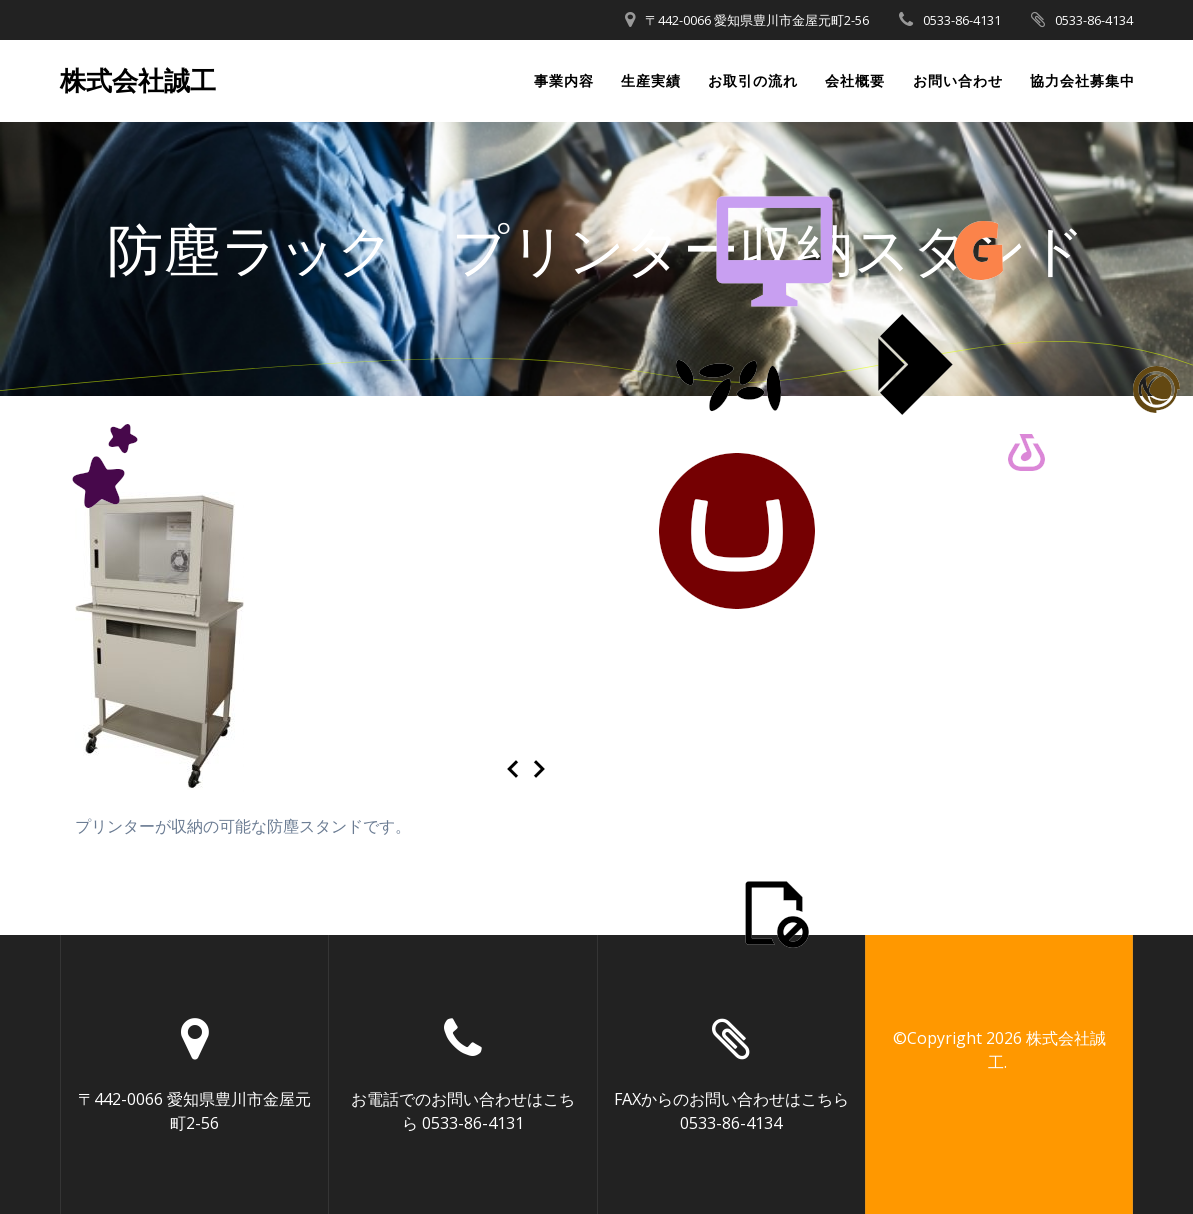  Describe the element at coordinates (774, 913) in the screenshot. I see `file access denied or restricted` at that location.